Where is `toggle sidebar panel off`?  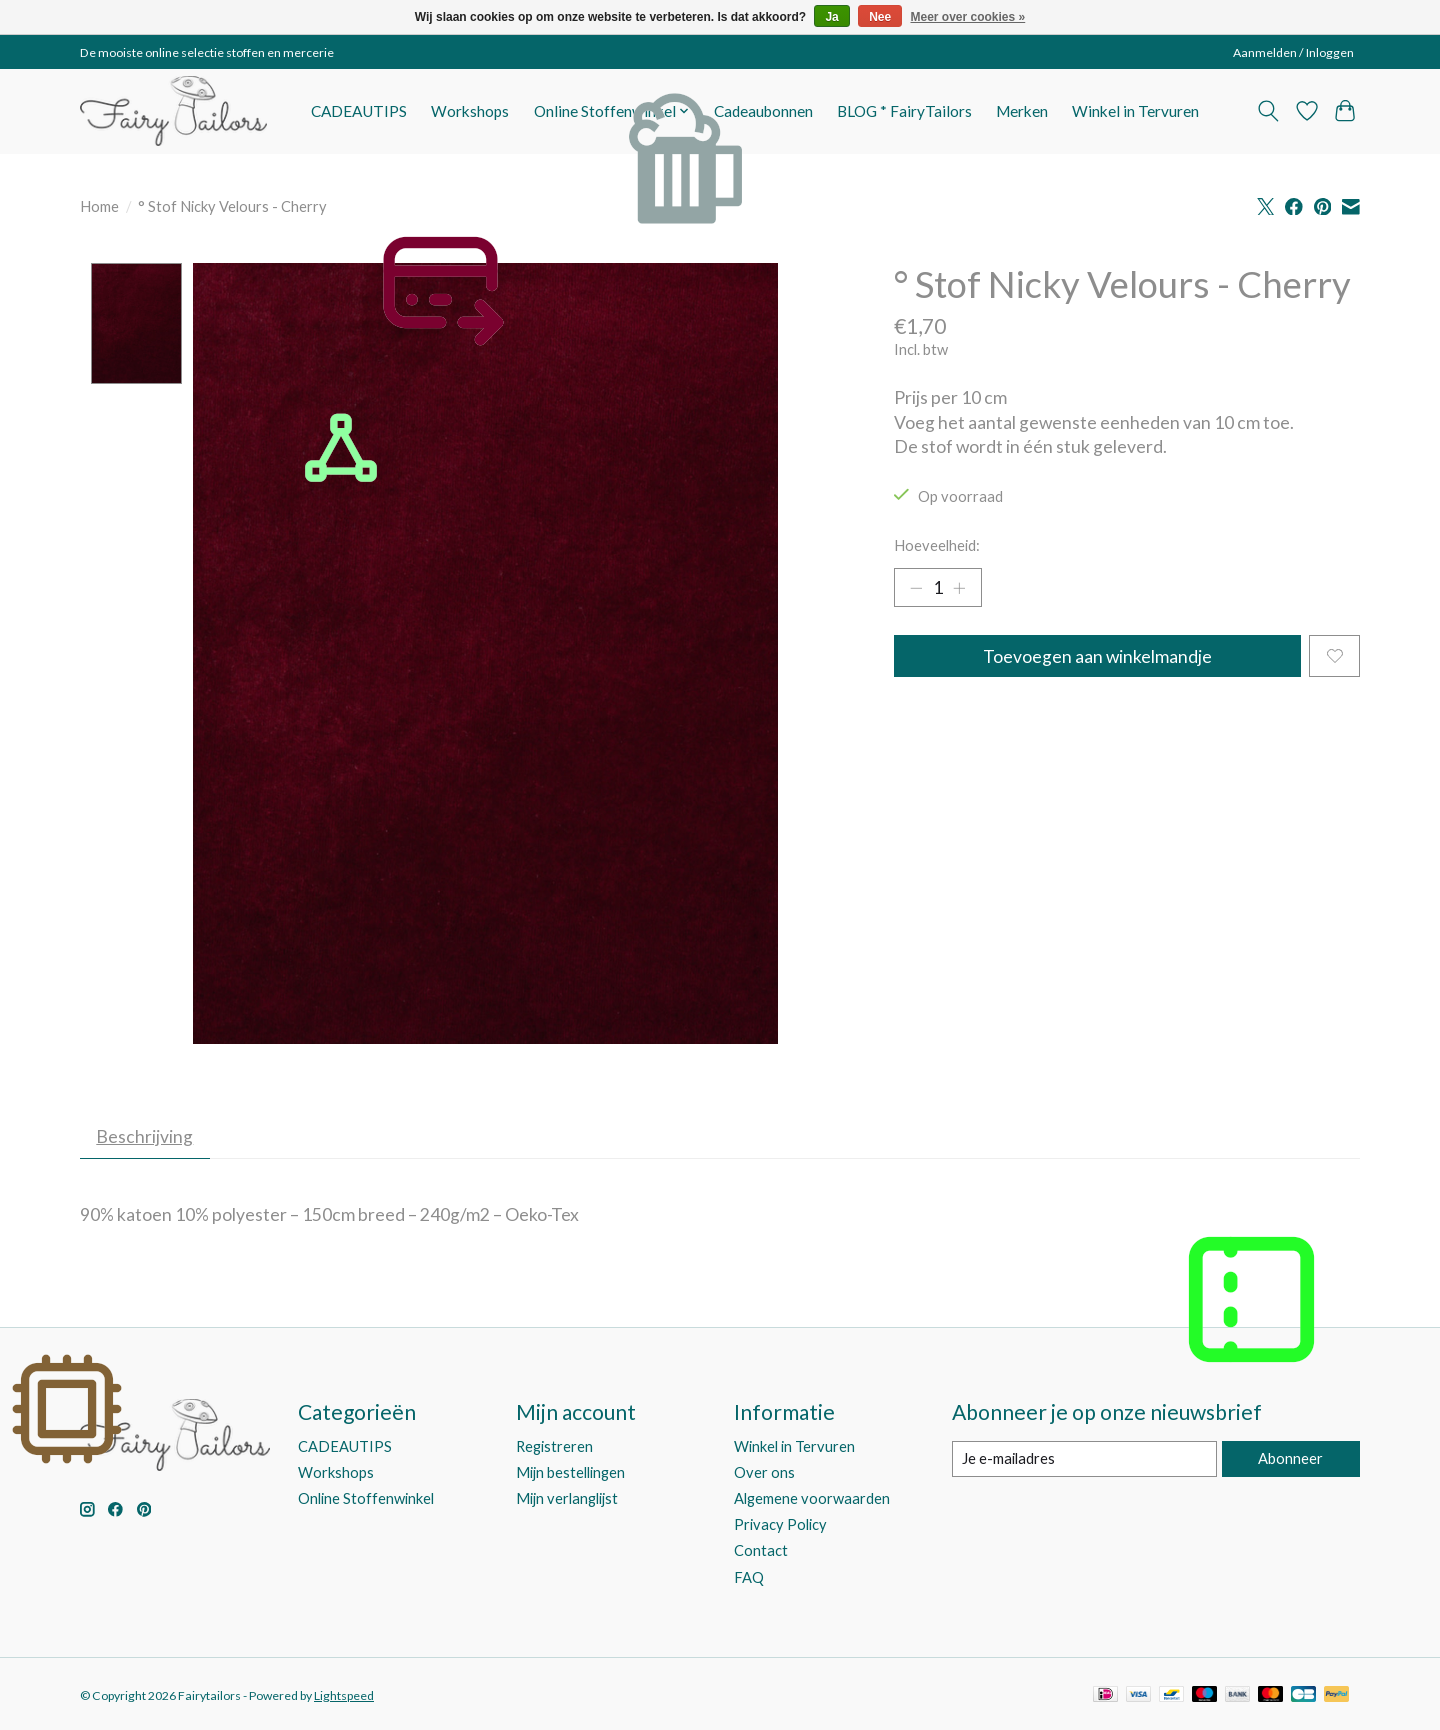
toggle sidebar panel off is located at coordinates (1251, 1299).